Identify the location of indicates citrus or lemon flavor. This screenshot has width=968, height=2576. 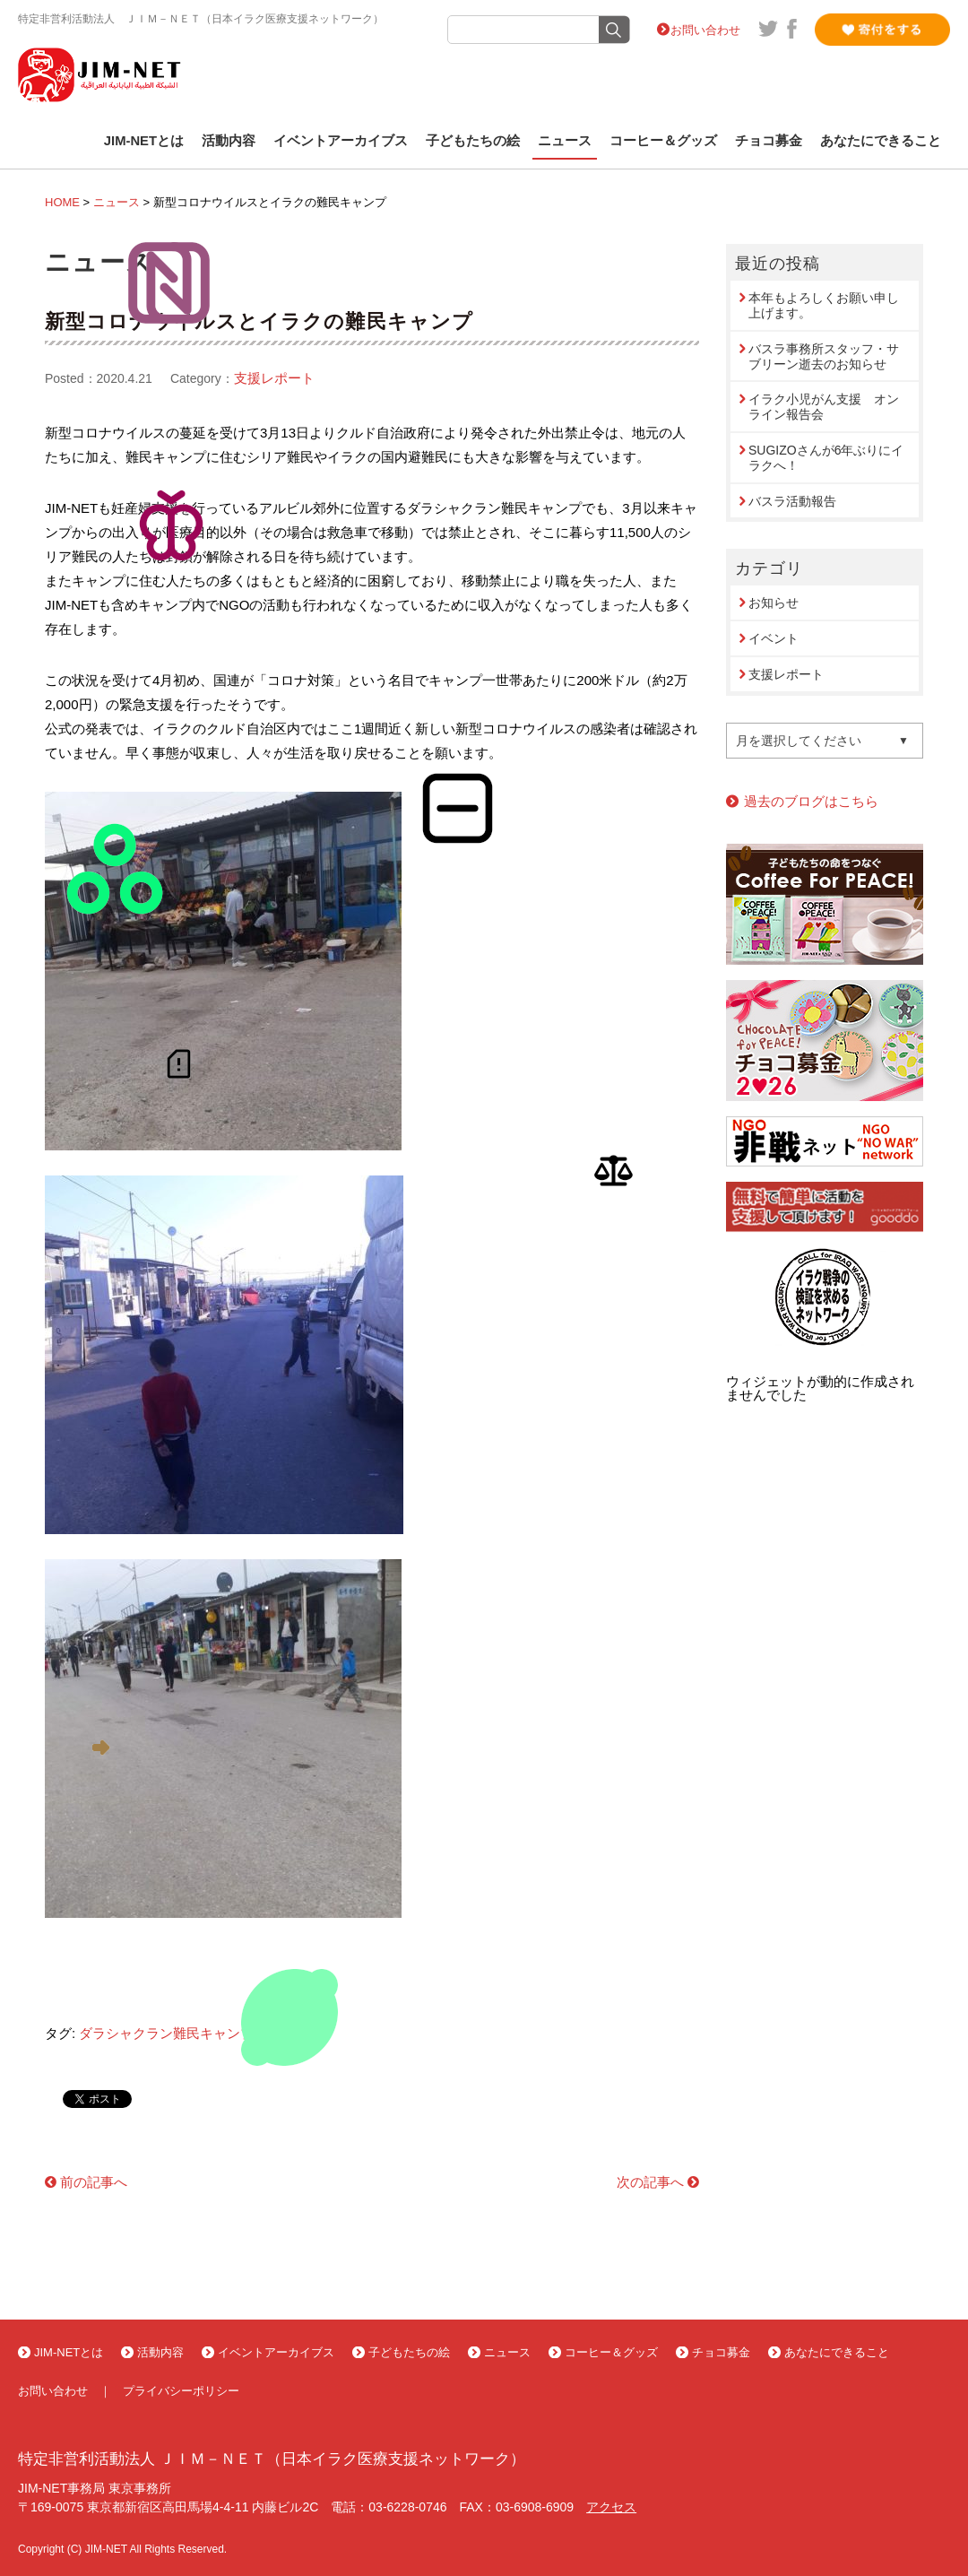
(290, 2017).